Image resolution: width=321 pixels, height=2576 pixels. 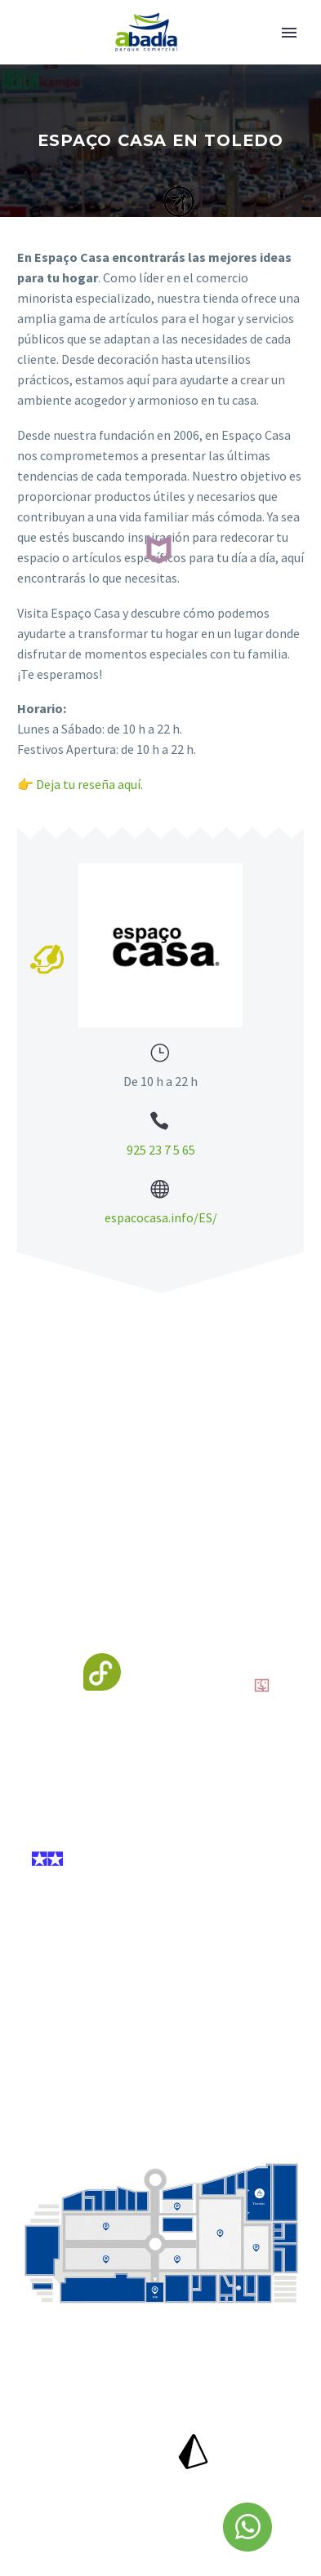 I want to click on Fedora Linux operating system logo, so click(x=102, y=1672).